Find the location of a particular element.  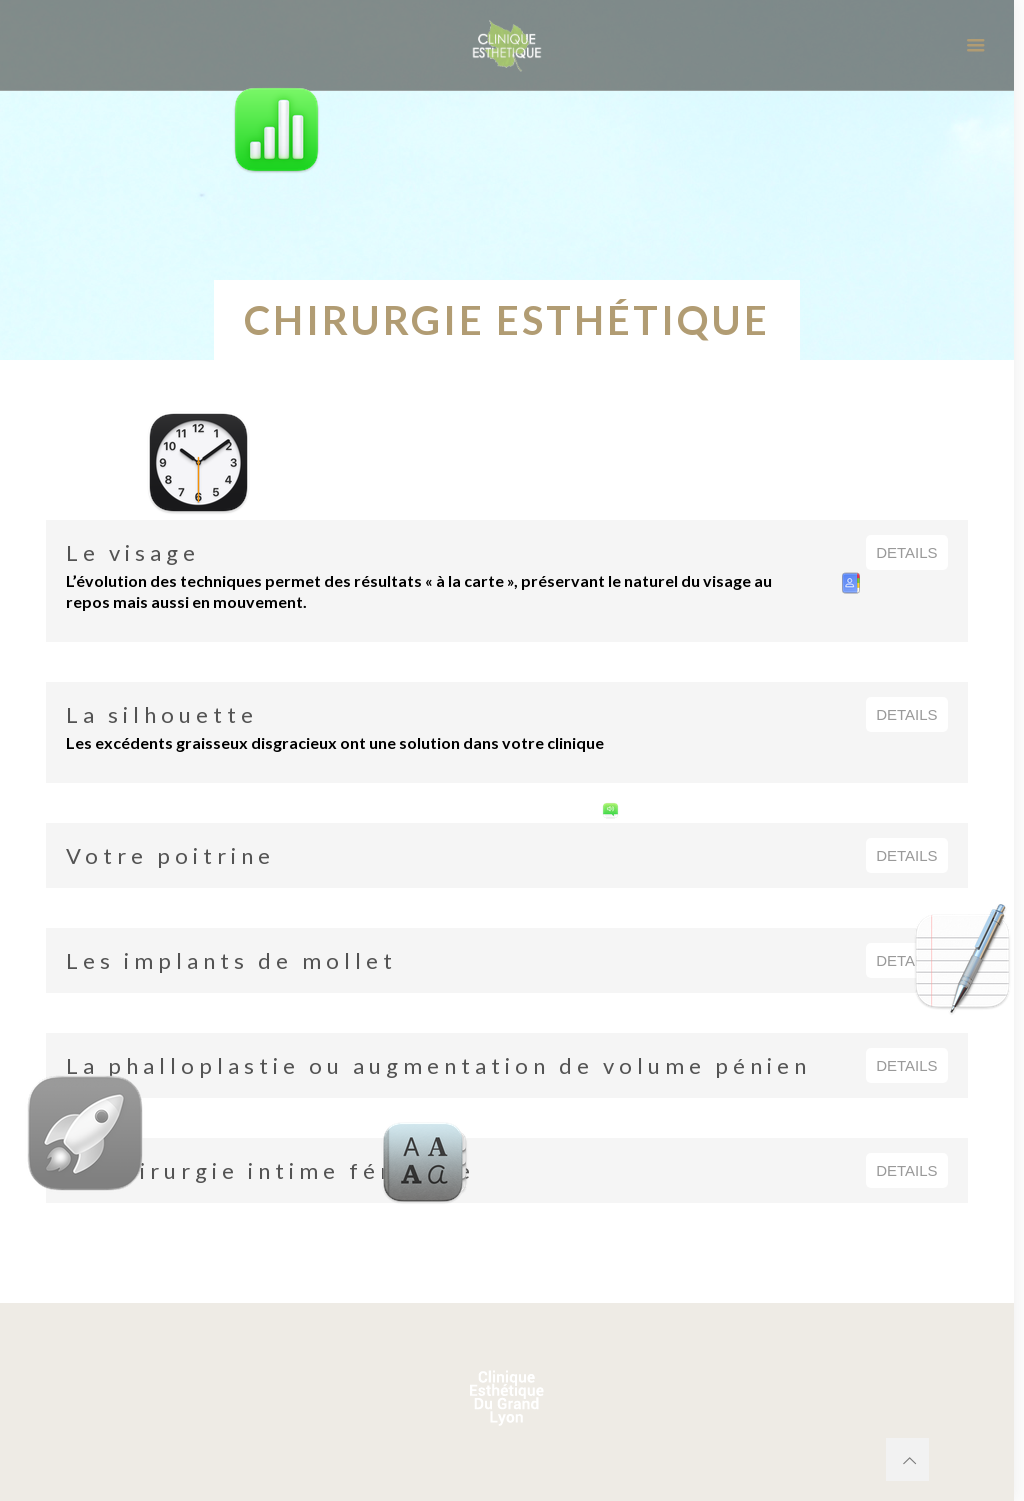

open the games app or game center is located at coordinates (85, 1133).